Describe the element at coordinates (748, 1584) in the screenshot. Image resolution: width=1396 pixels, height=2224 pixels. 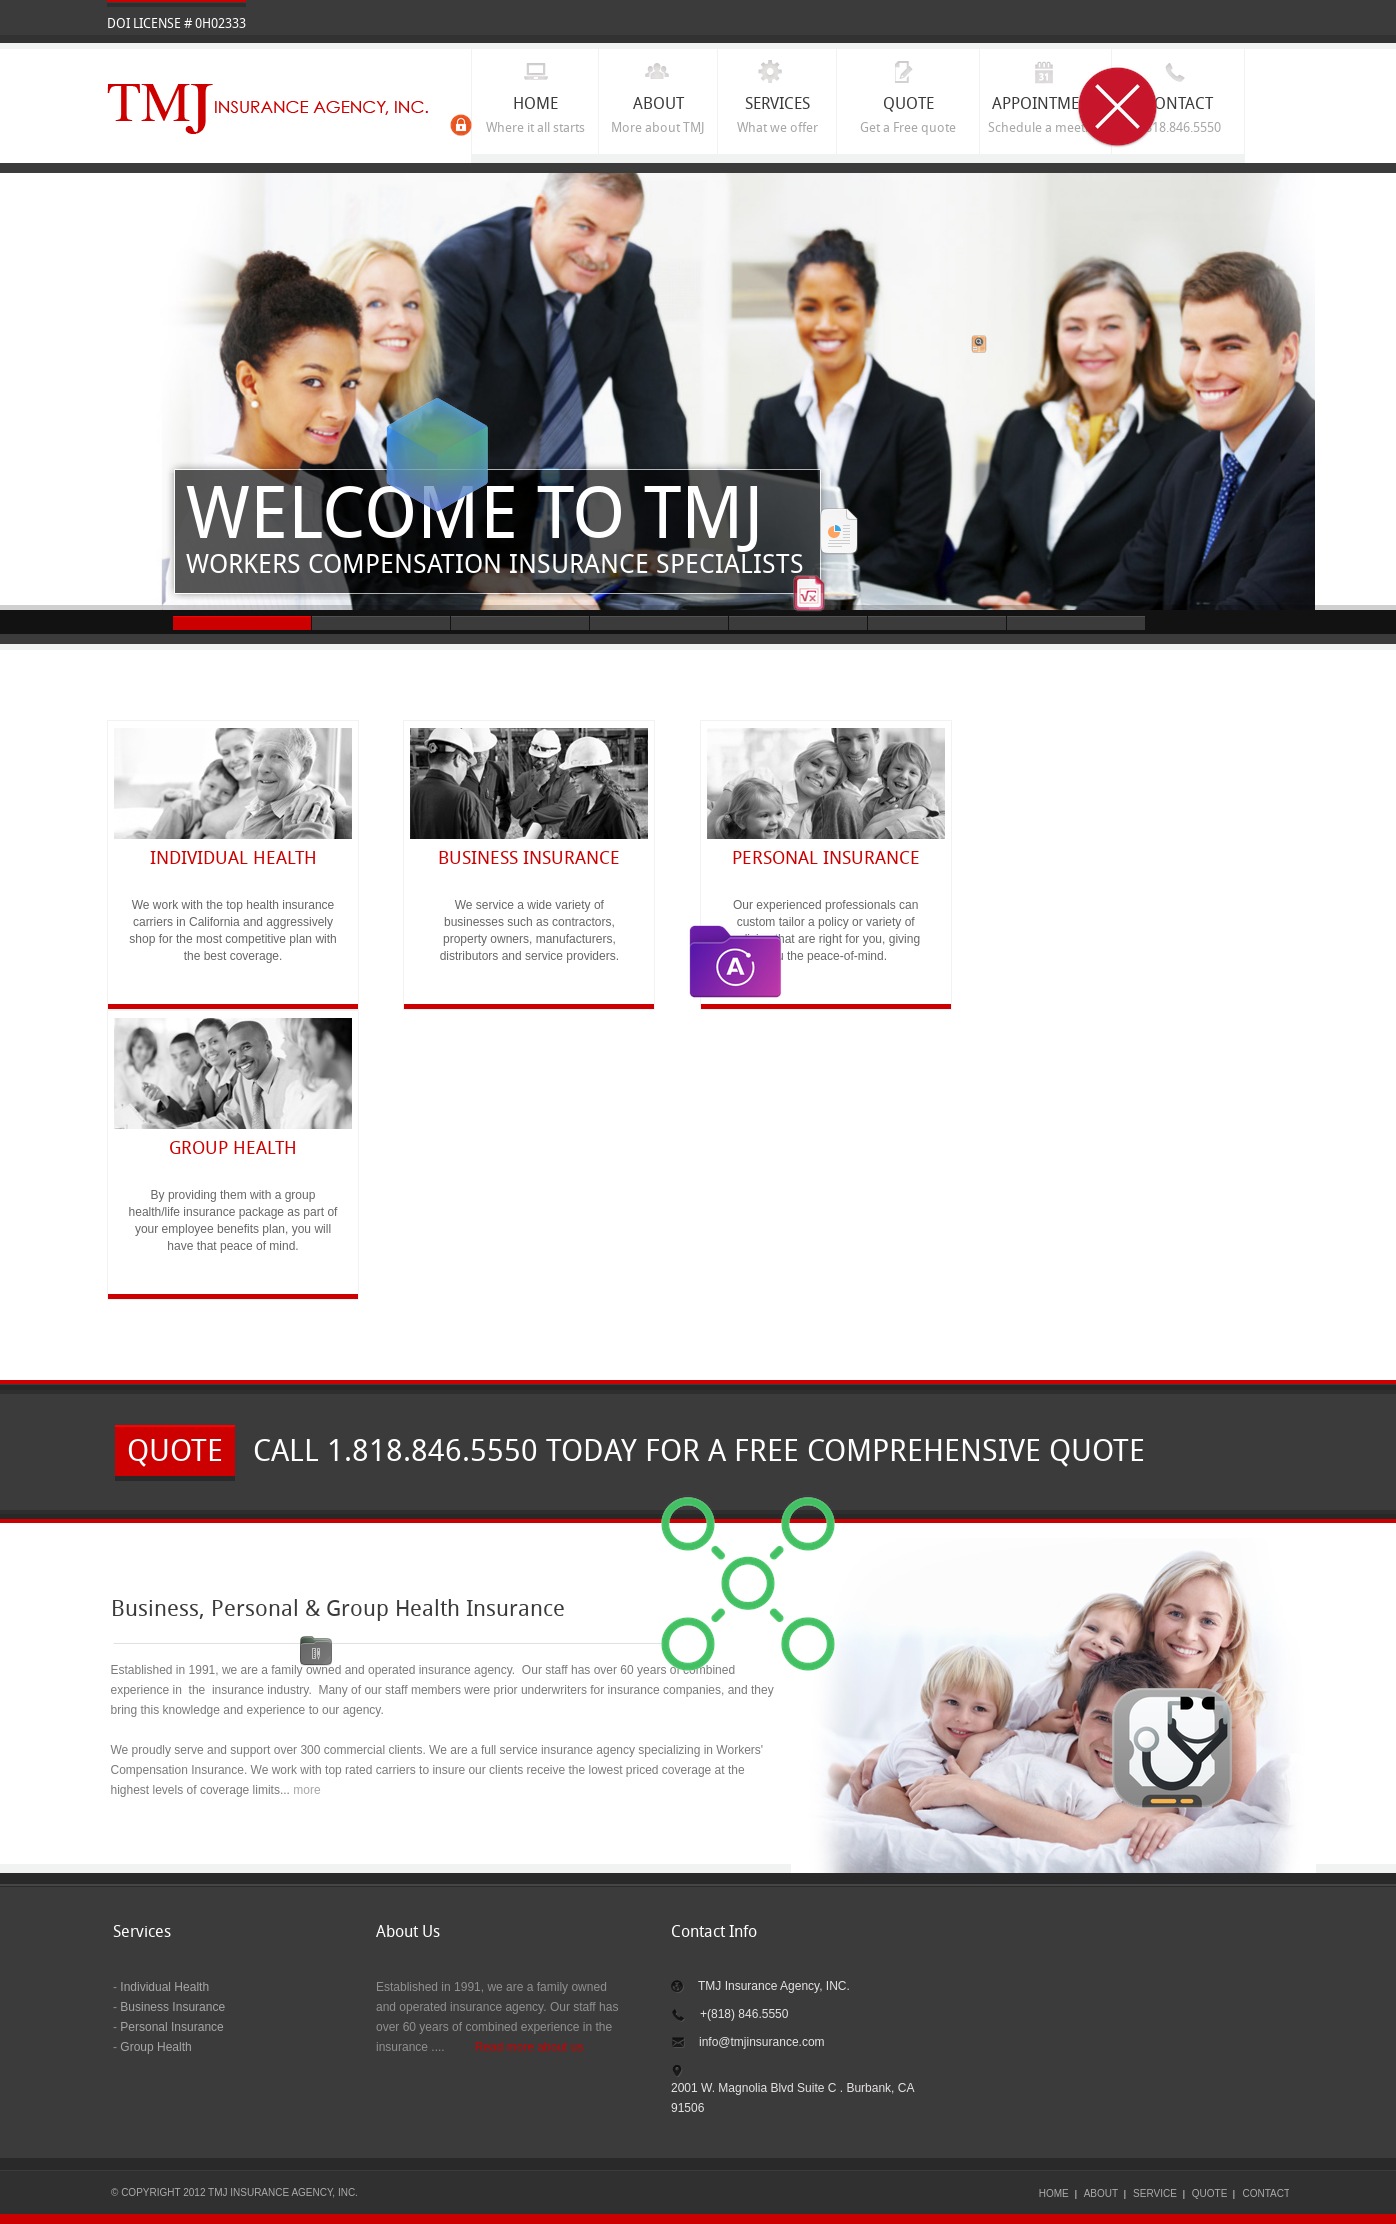
I see `access media library replication tools` at that location.